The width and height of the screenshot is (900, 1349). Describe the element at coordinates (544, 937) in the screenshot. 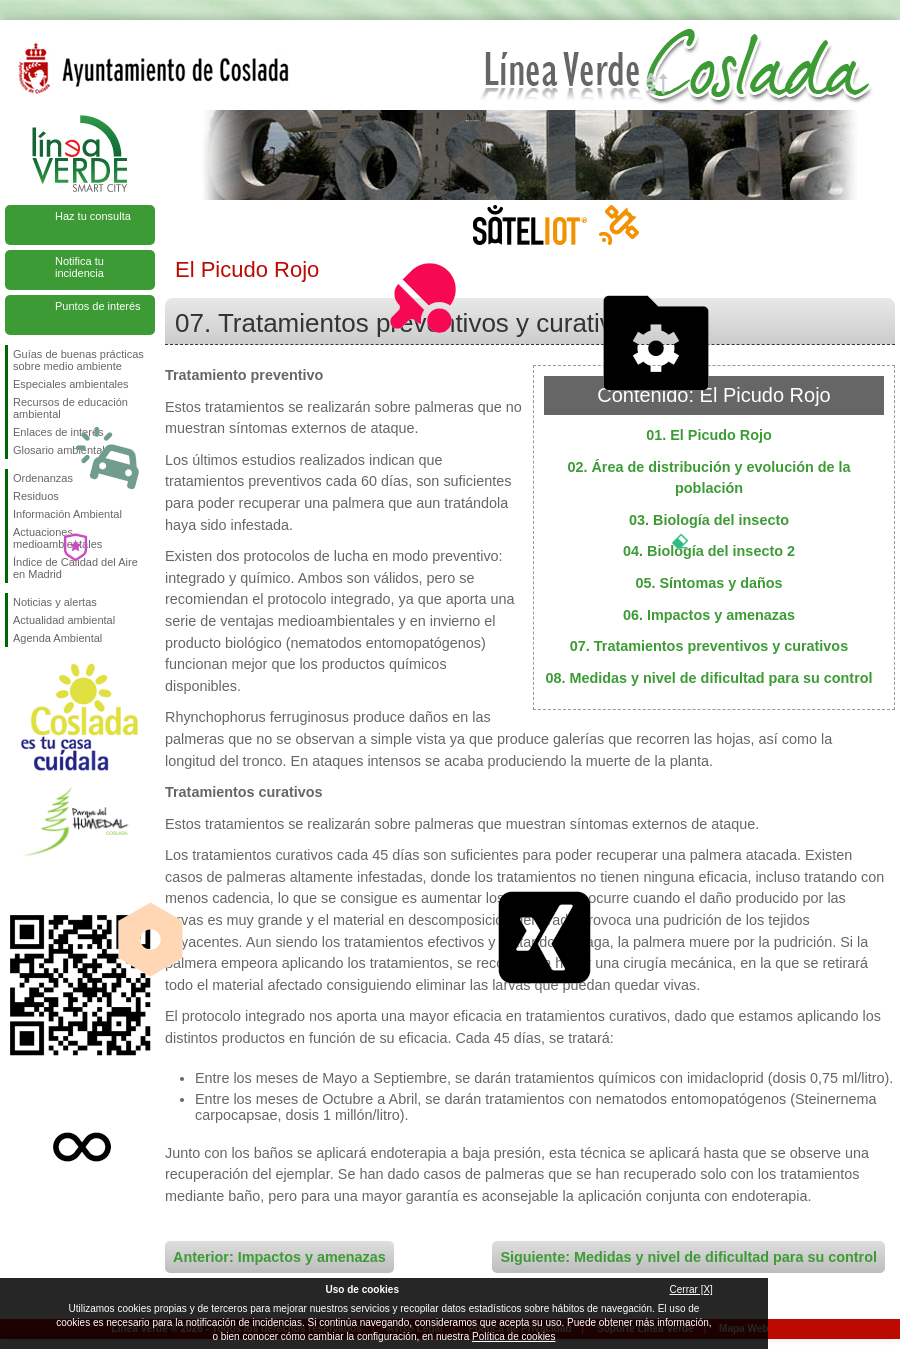

I see `open xing profile or app` at that location.